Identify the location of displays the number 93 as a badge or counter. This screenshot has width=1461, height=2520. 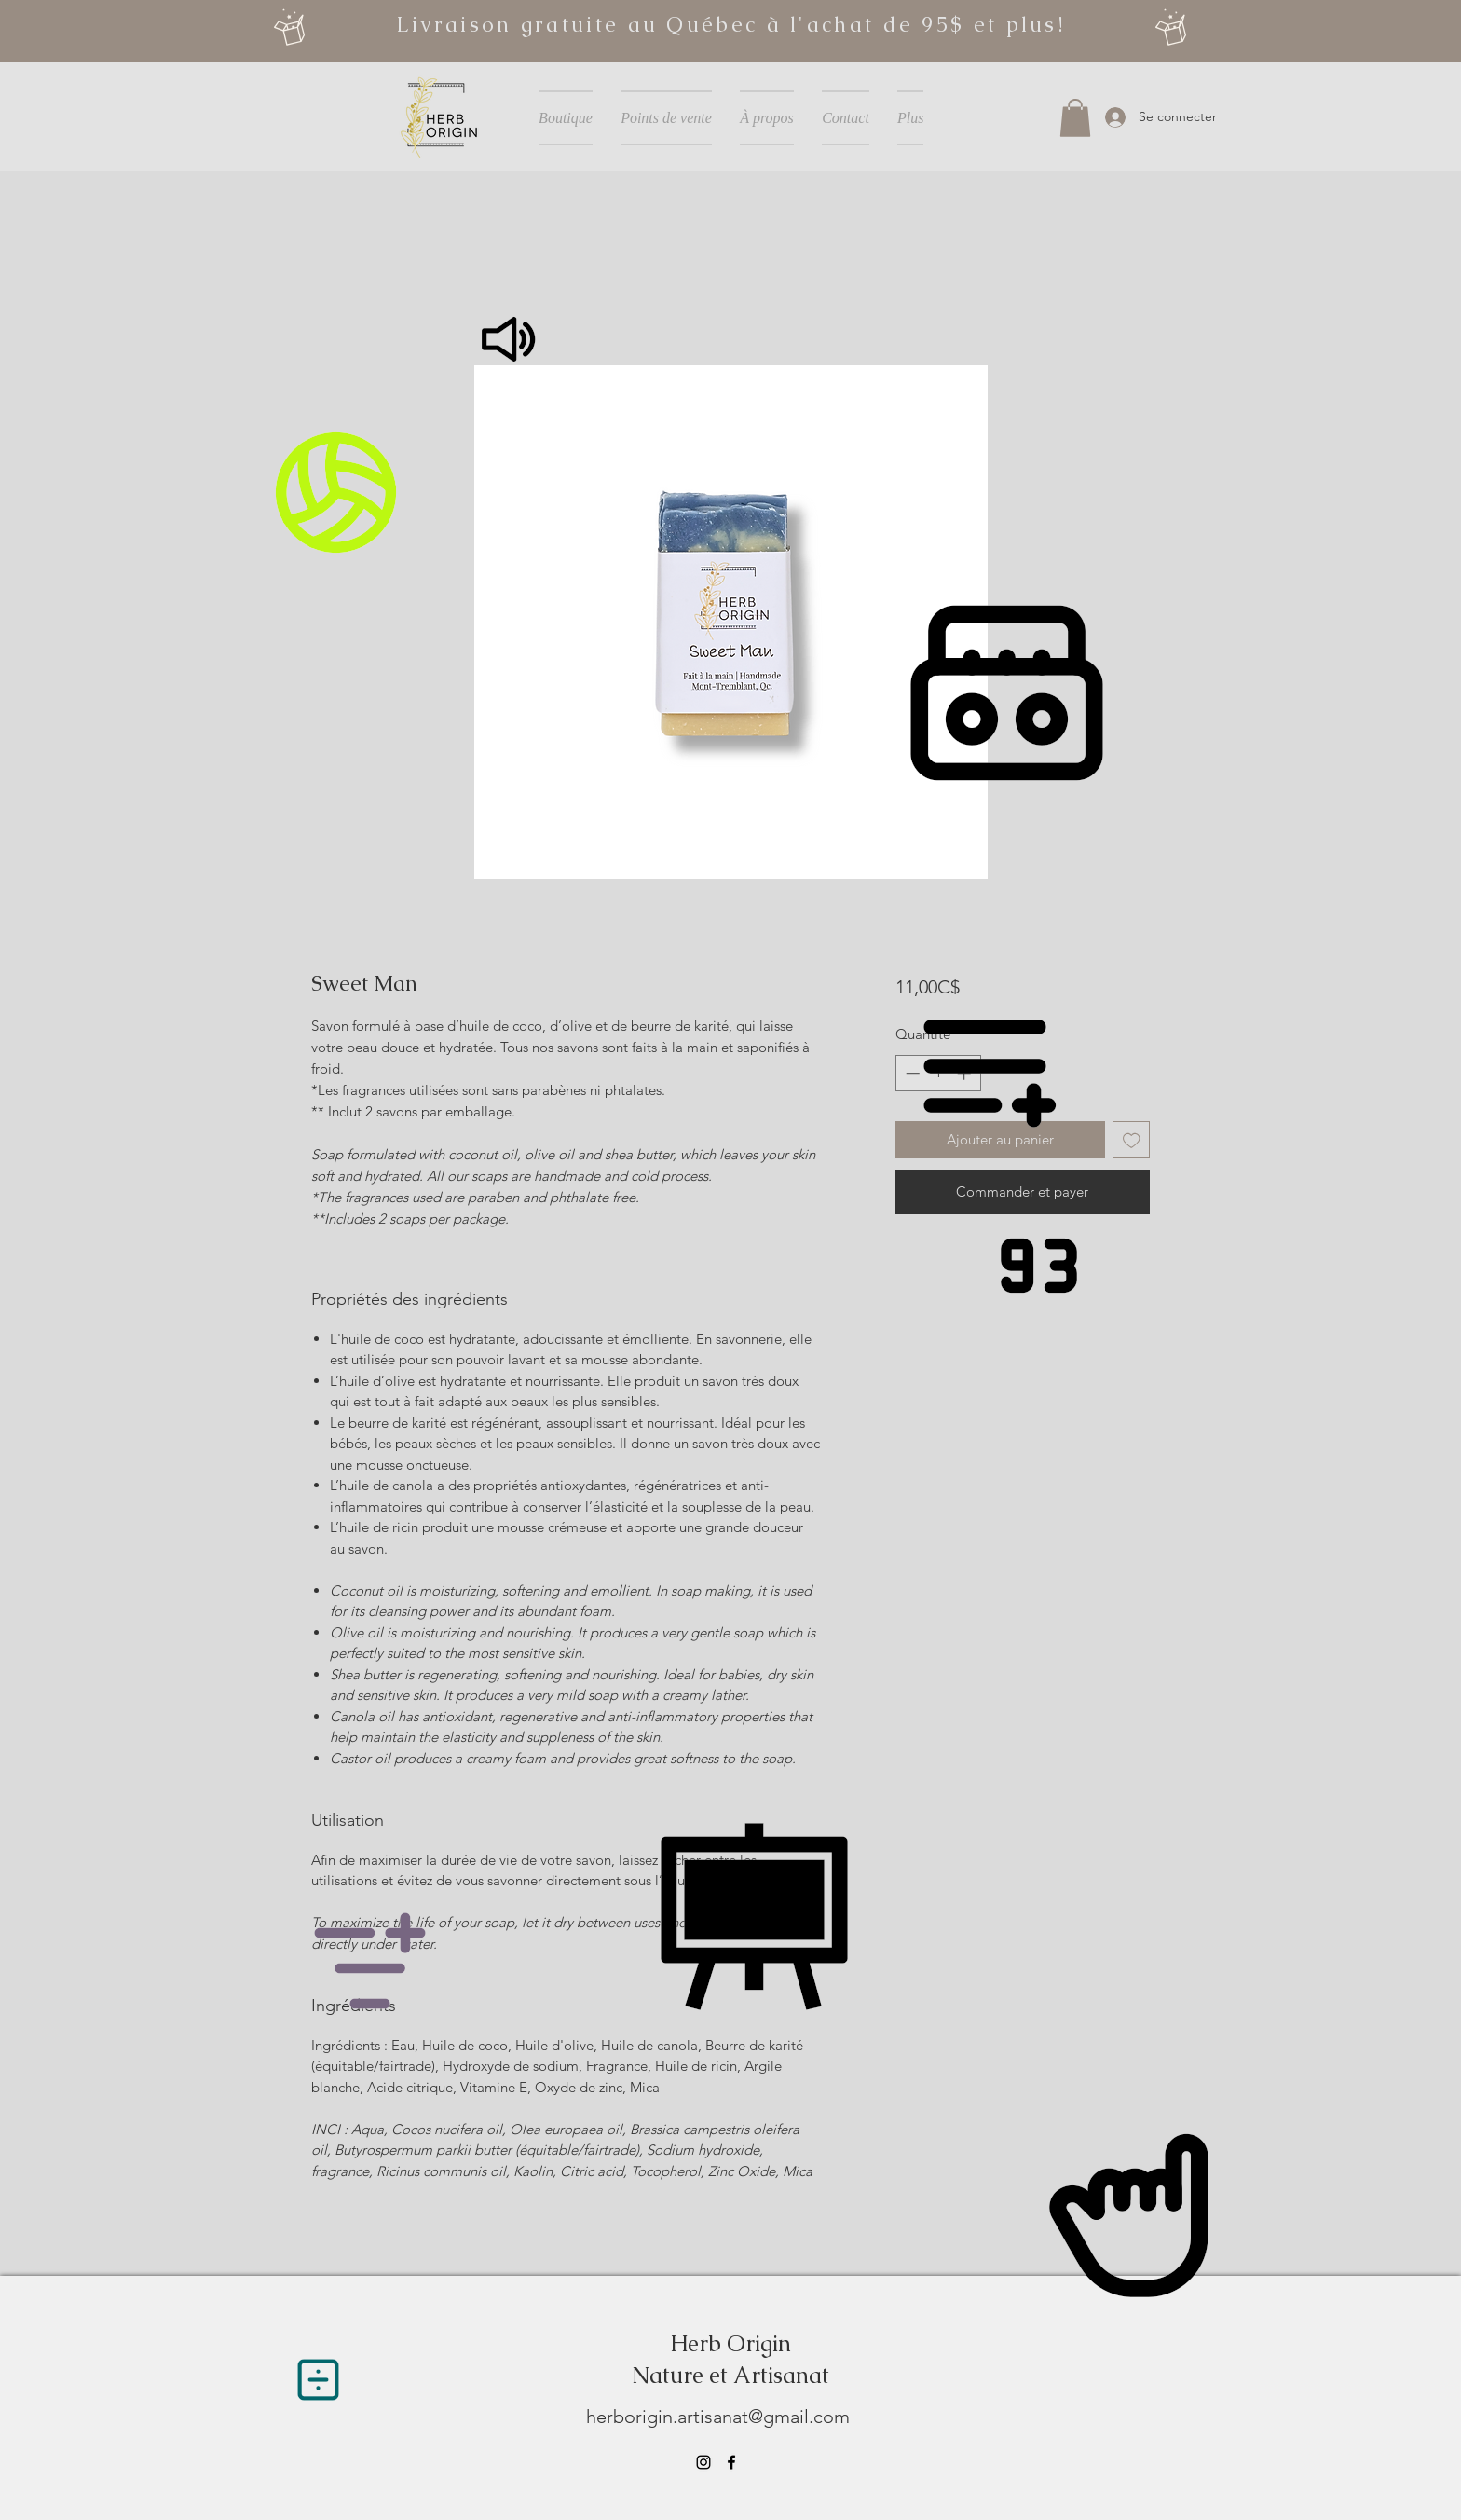
(1039, 1266).